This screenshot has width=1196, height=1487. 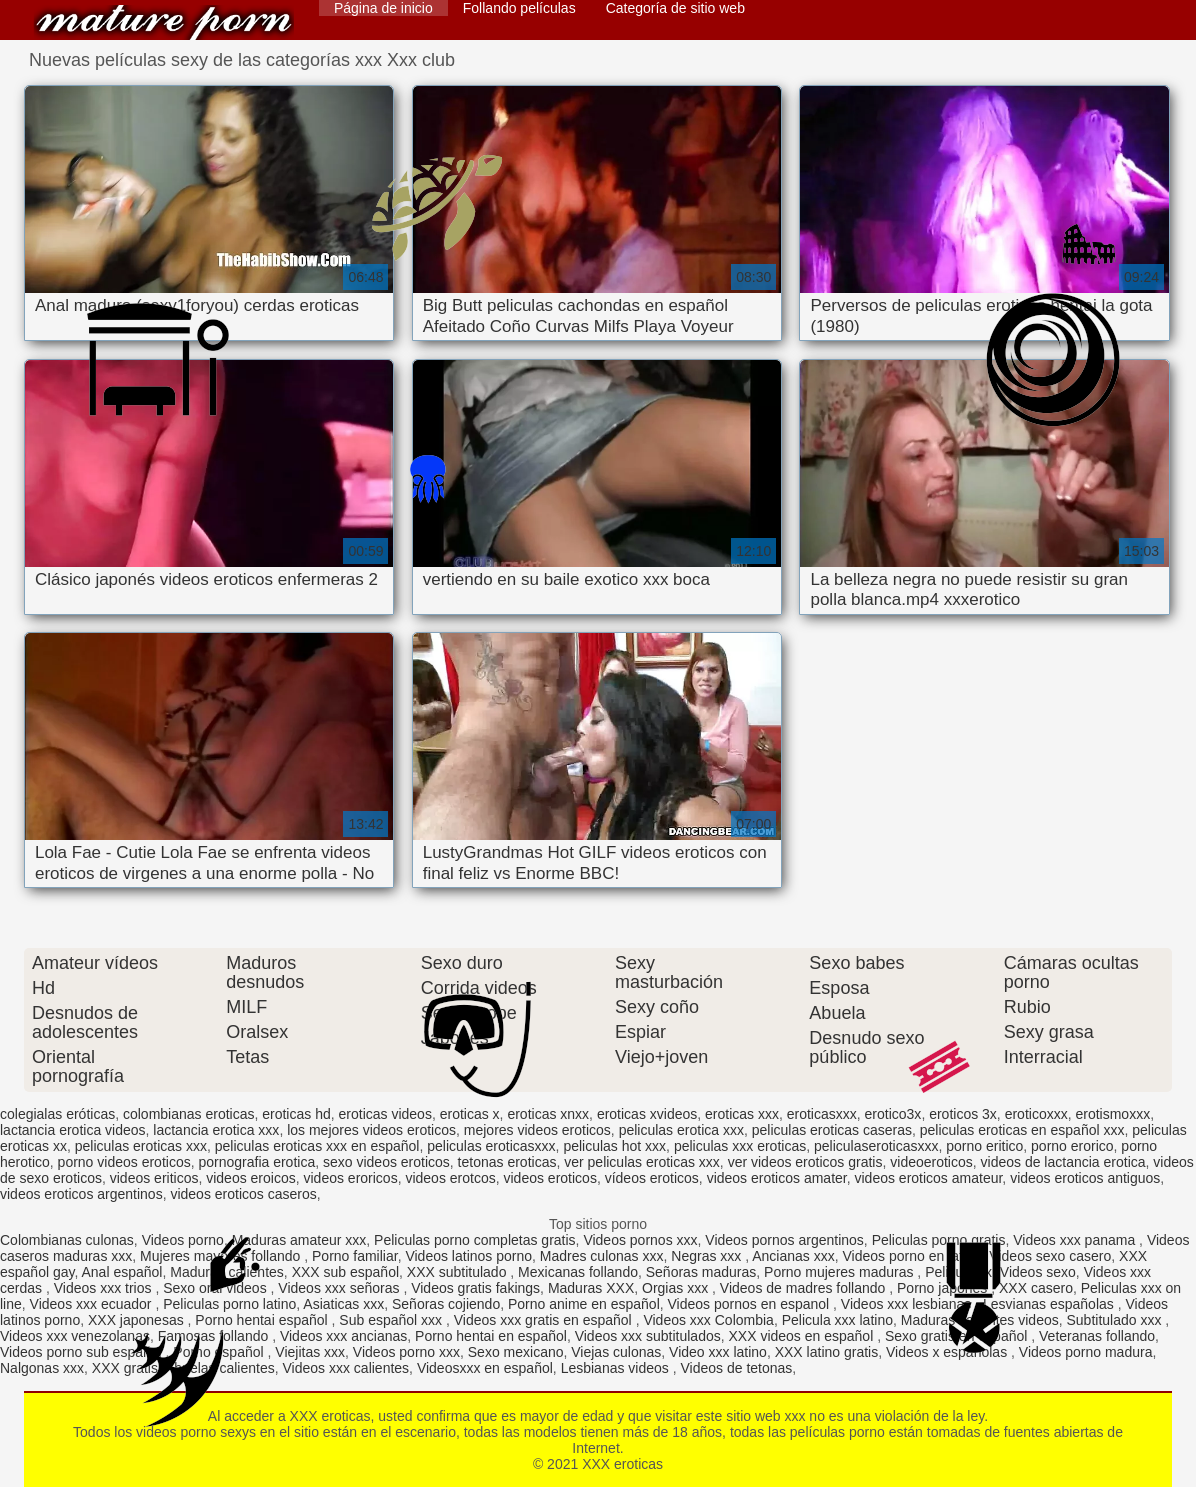 I want to click on view historical landmarks or monuments, so click(x=1089, y=244).